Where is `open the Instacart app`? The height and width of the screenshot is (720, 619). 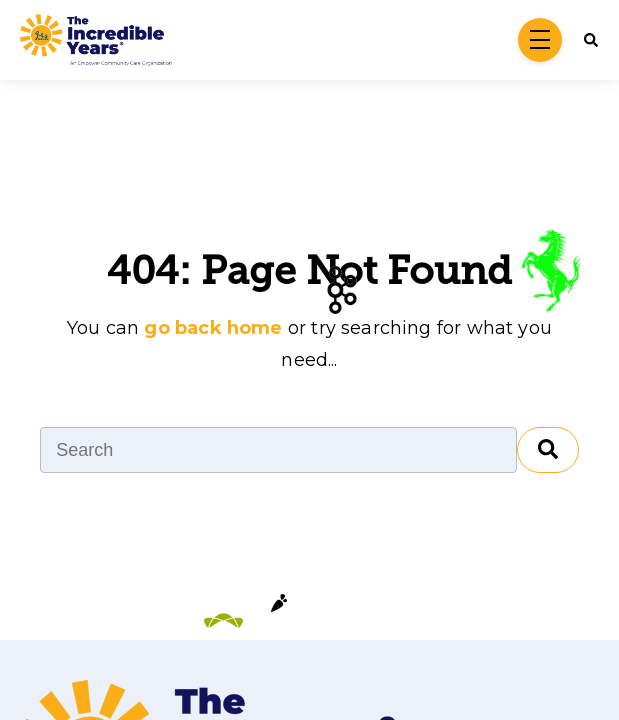
open the Instacart app is located at coordinates (279, 603).